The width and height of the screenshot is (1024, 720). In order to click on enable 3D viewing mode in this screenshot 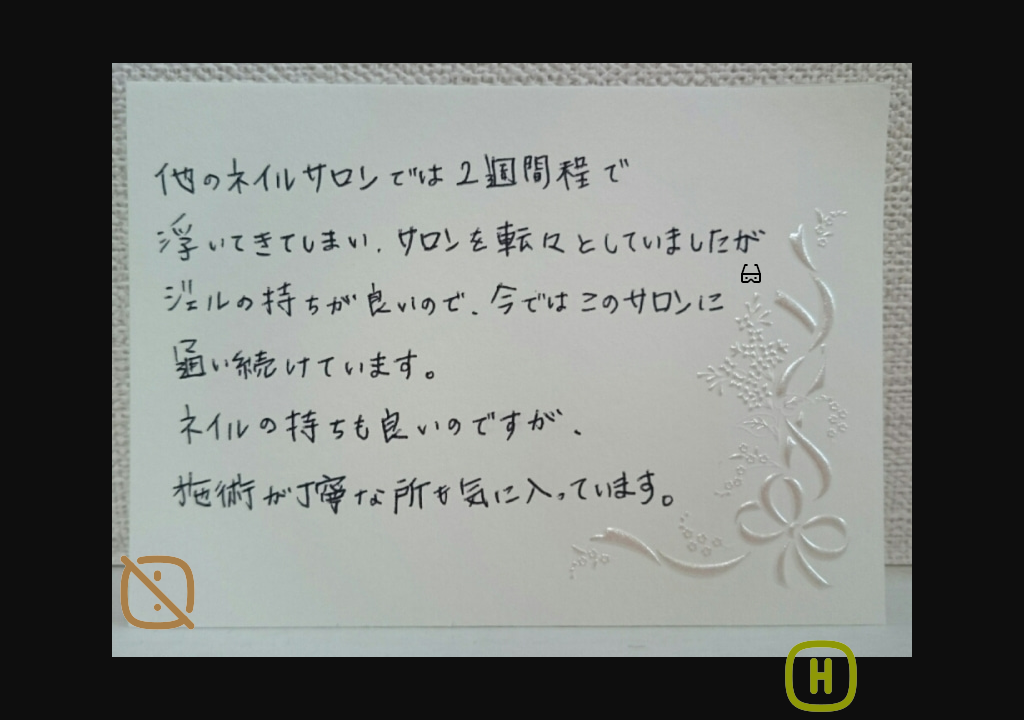, I will do `click(751, 274)`.